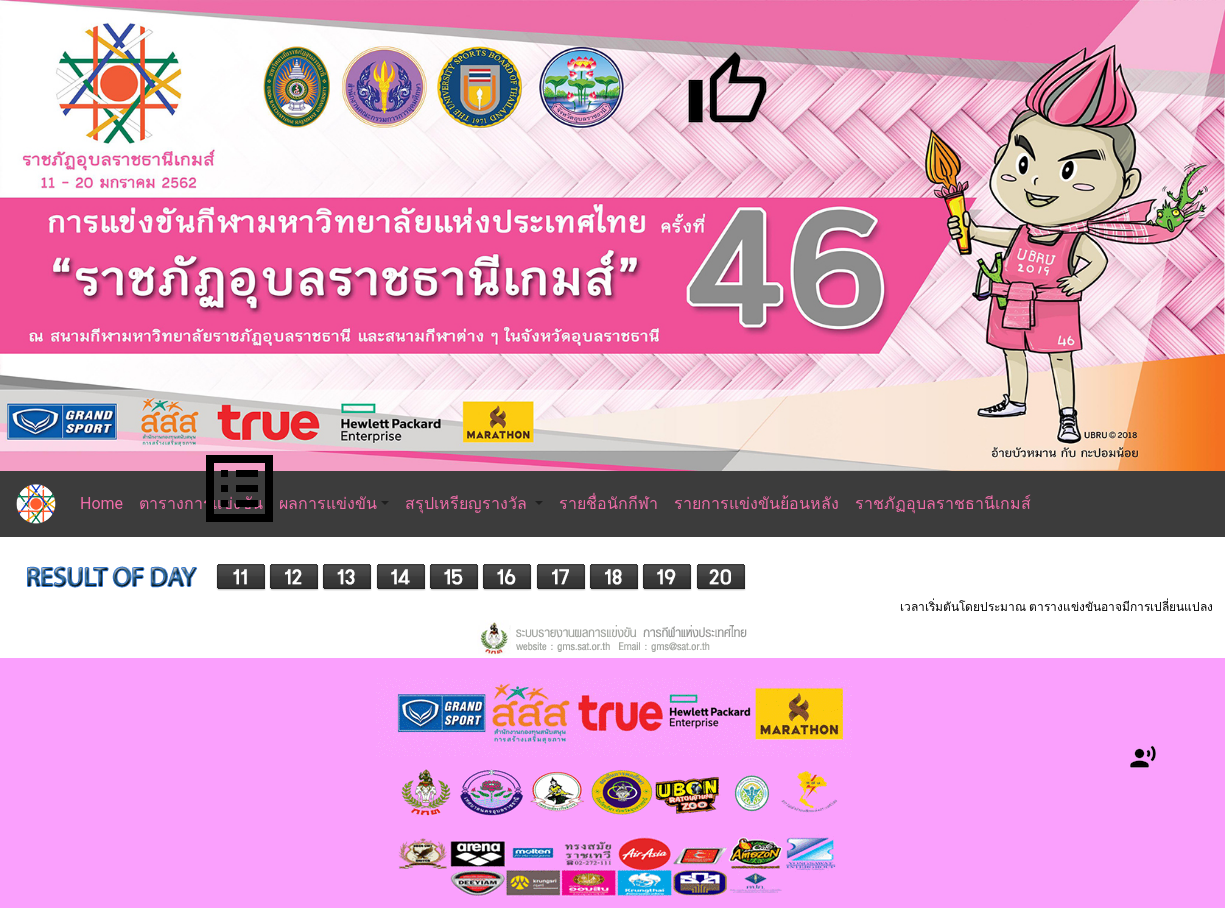 Image resolution: width=1225 pixels, height=908 pixels. Describe the element at coordinates (239, 488) in the screenshot. I see `view a detailed list or checklist` at that location.